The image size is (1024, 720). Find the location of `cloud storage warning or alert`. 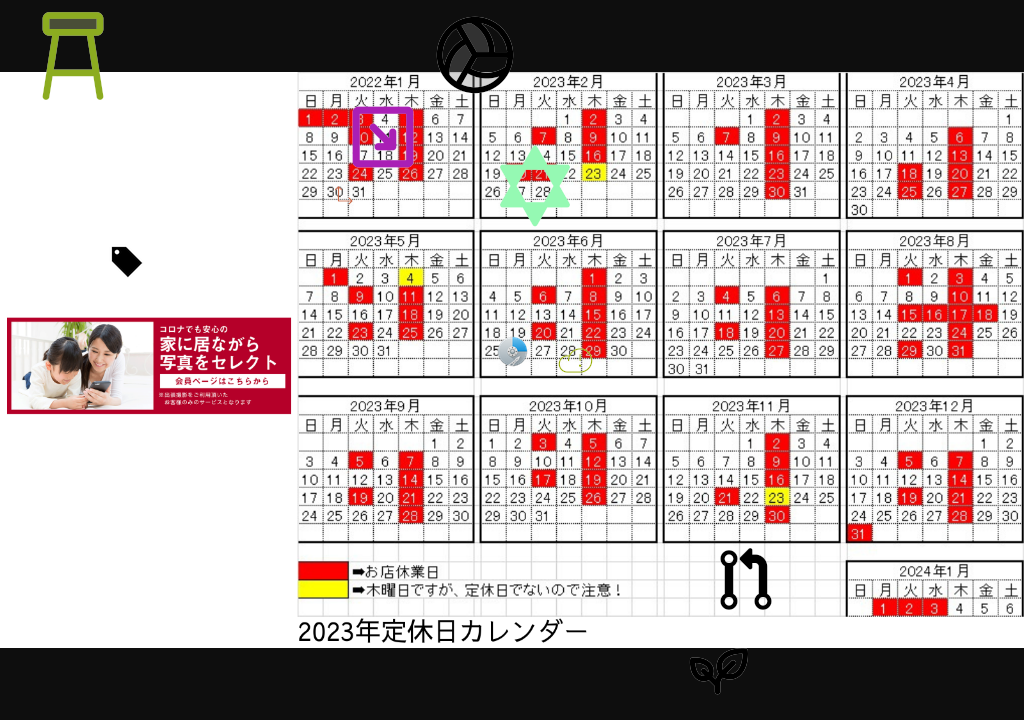

cloud storage warning or alert is located at coordinates (575, 360).